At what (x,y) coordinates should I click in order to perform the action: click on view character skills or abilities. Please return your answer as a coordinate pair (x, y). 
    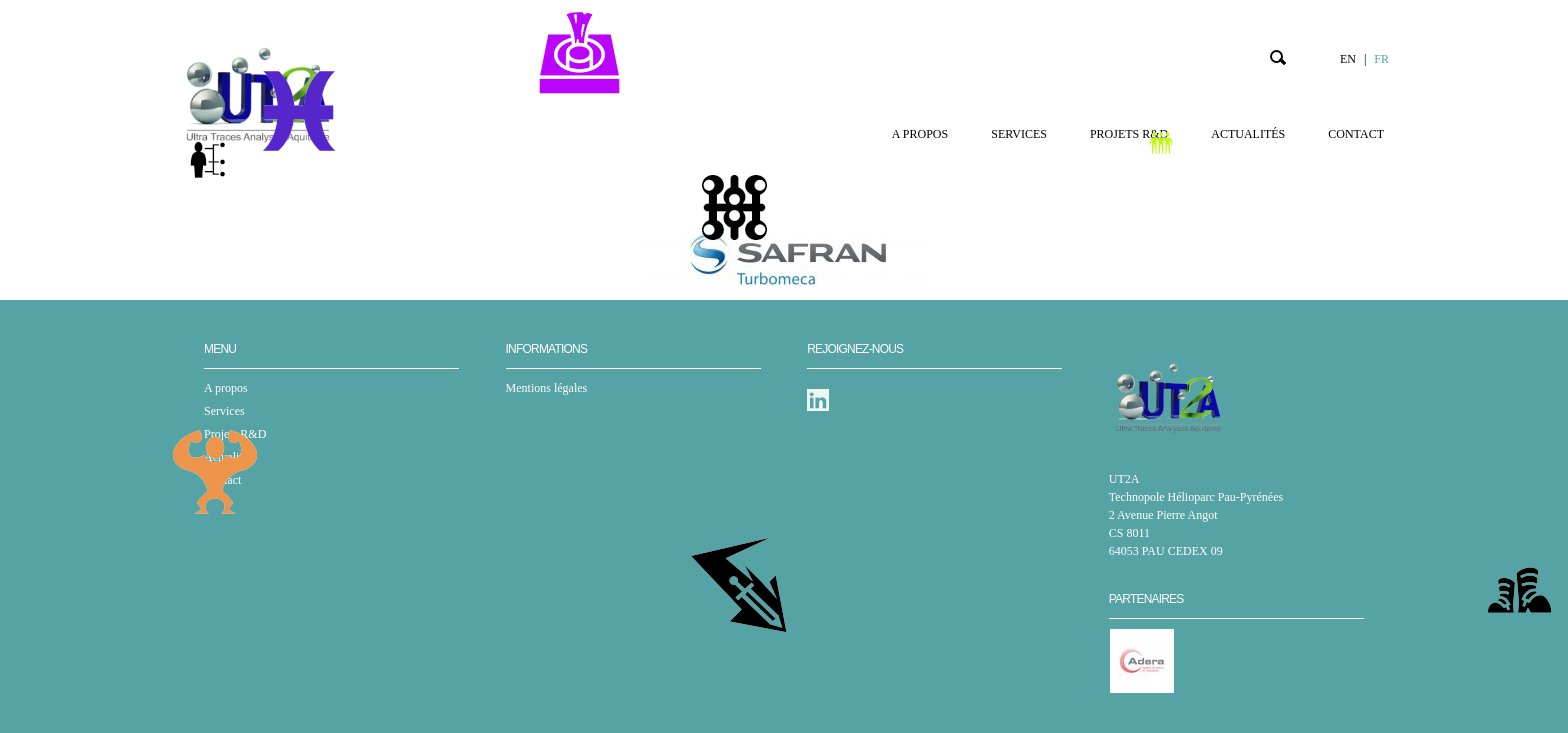
    Looking at the image, I should click on (208, 159).